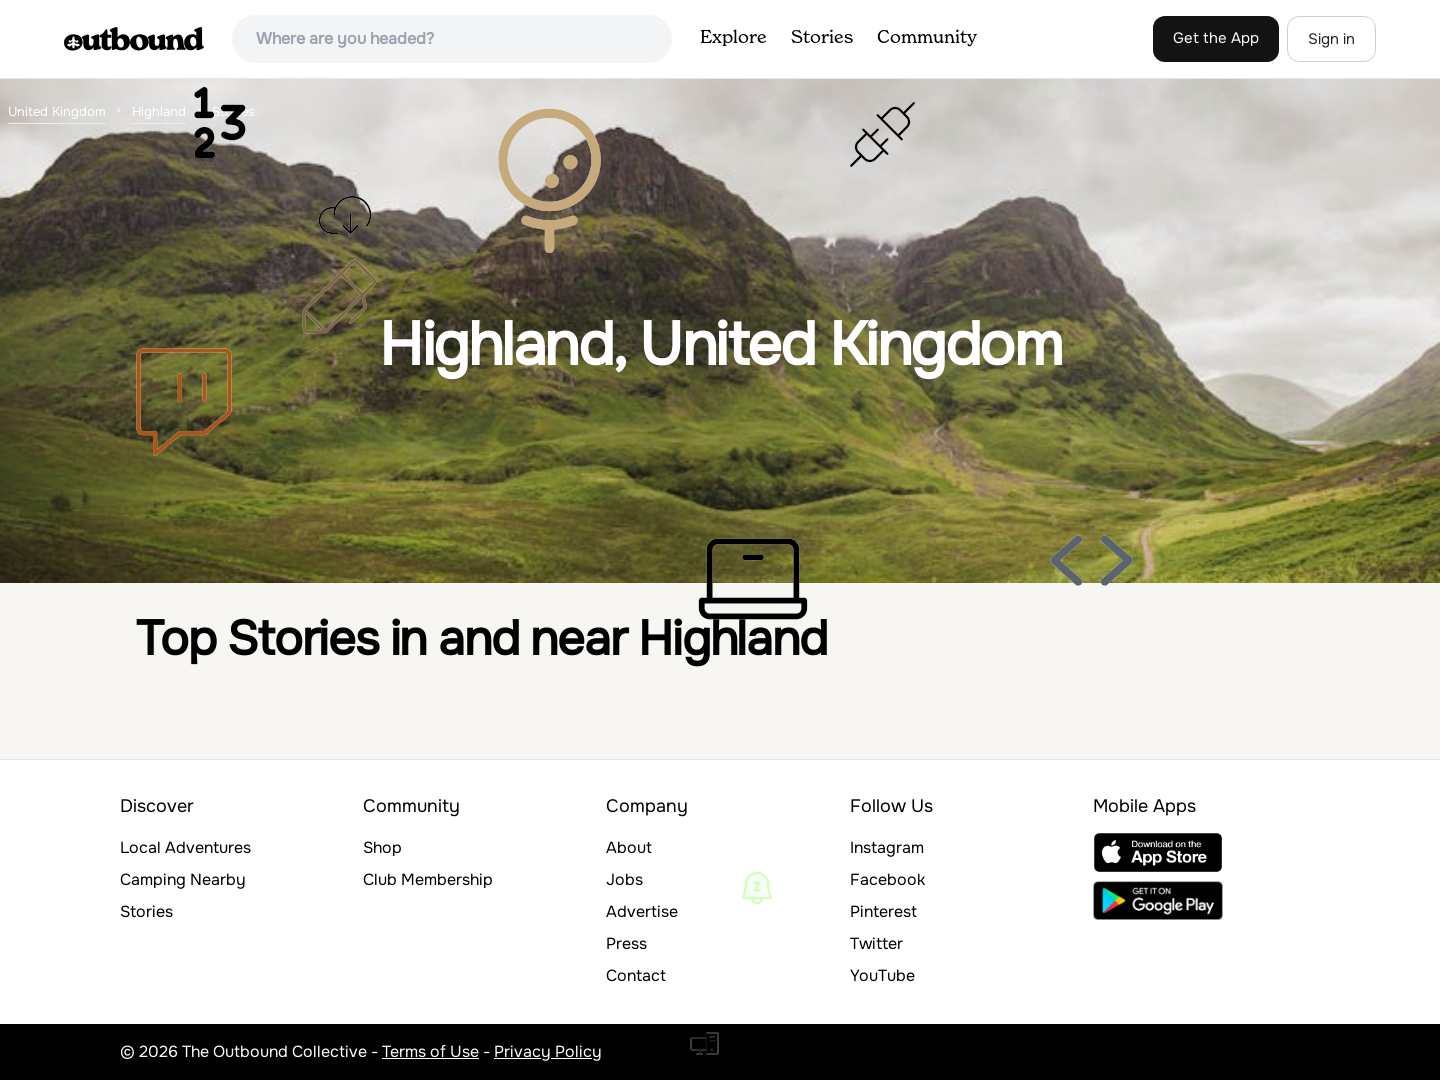 The image size is (1440, 1080). I want to click on open the Twitch app, so click(184, 396).